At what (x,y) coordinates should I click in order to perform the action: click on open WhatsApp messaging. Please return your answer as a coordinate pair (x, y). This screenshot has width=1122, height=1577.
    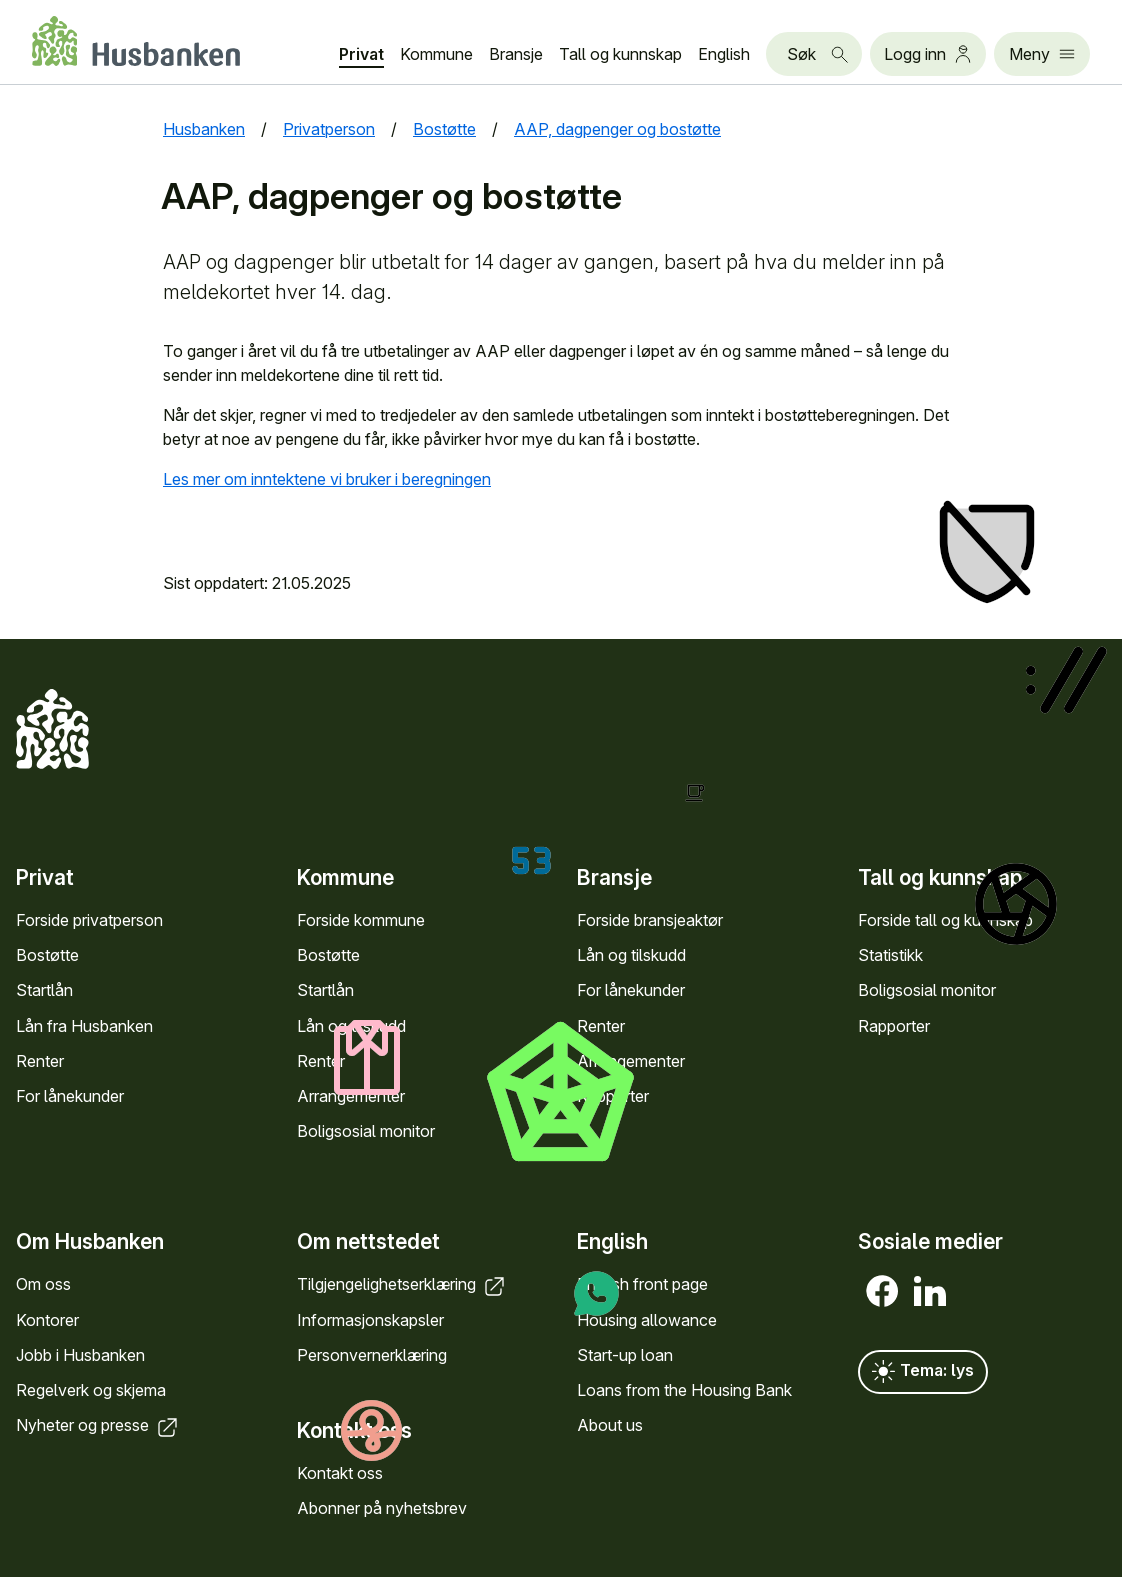
    Looking at the image, I should click on (596, 1293).